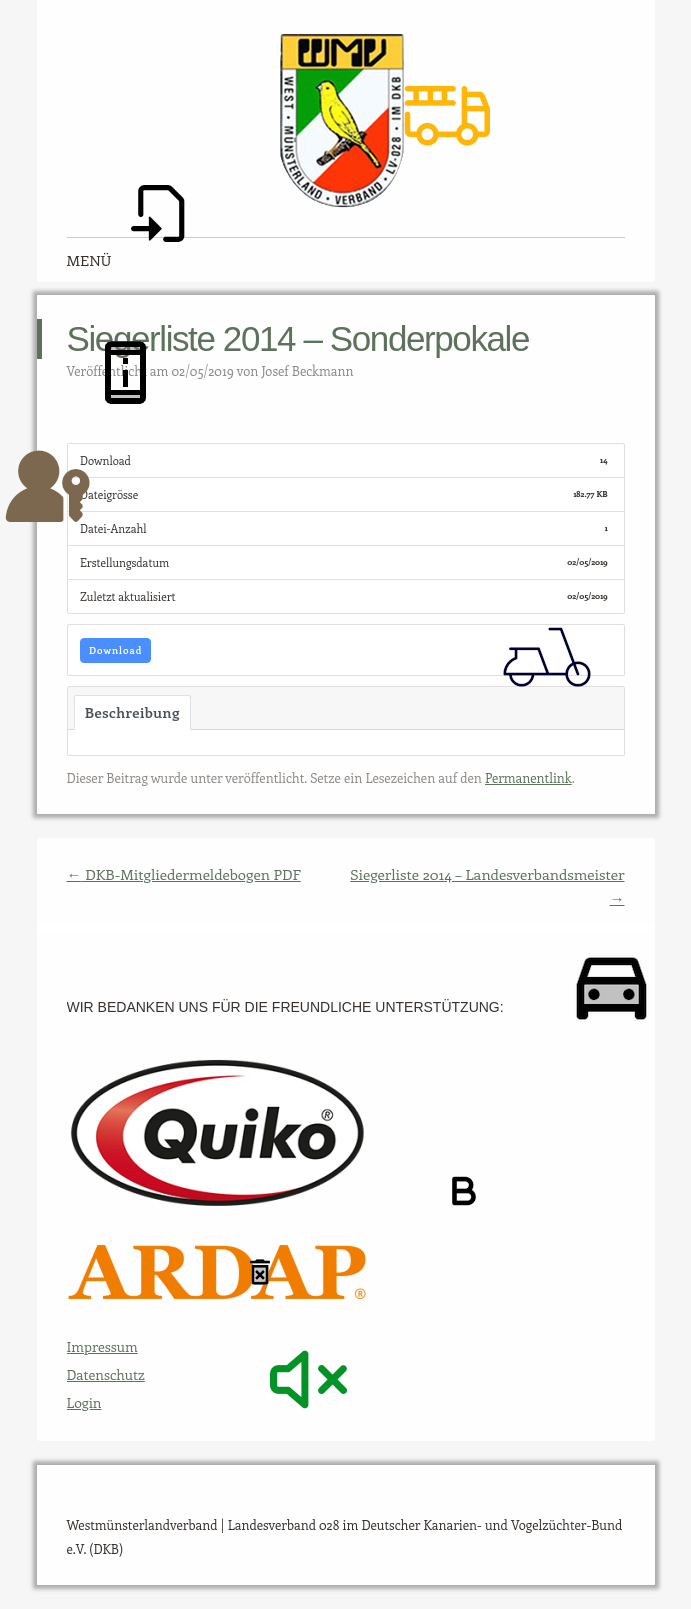 This screenshot has height=1609, width=691. What do you see at coordinates (260, 1272) in the screenshot?
I see `permanently delete an item` at bounding box center [260, 1272].